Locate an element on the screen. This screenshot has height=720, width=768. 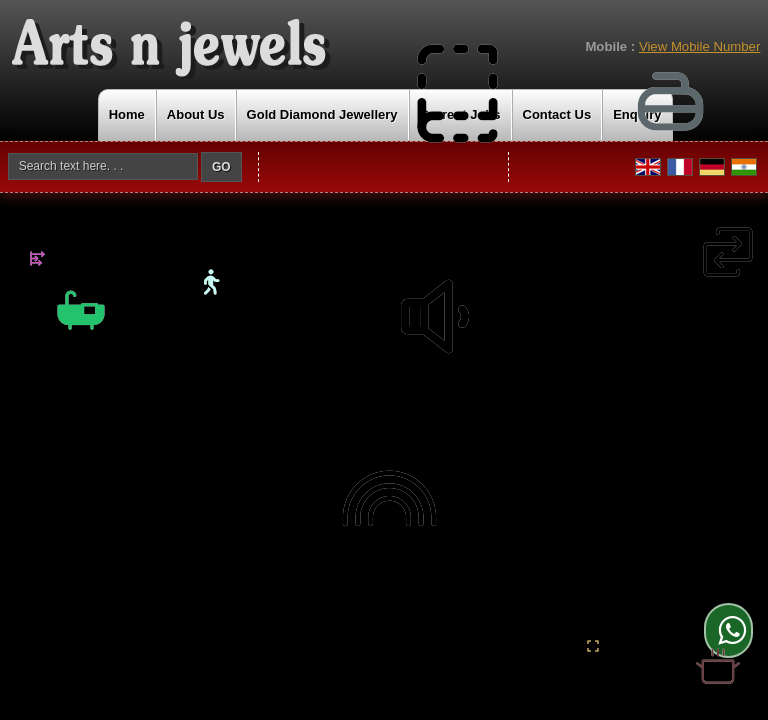
expand to fullscreen mode is located at coordinates (593, 646).